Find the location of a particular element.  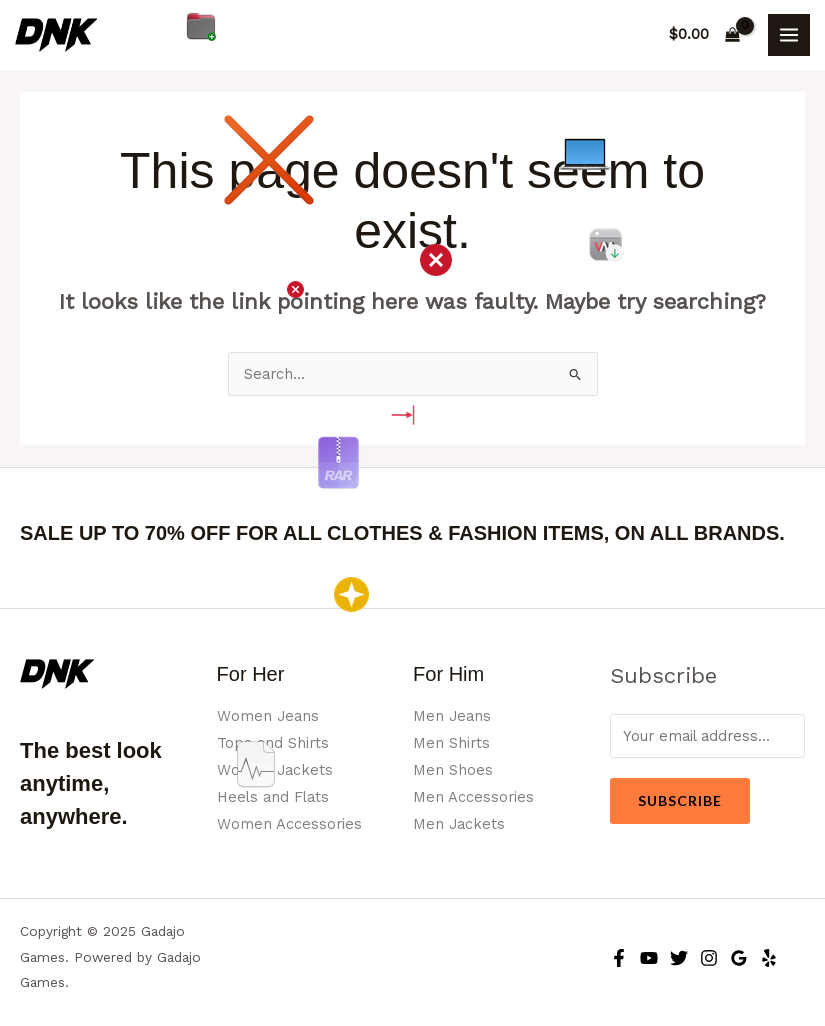

delete or remove an item is located at coordinates (269, 160).